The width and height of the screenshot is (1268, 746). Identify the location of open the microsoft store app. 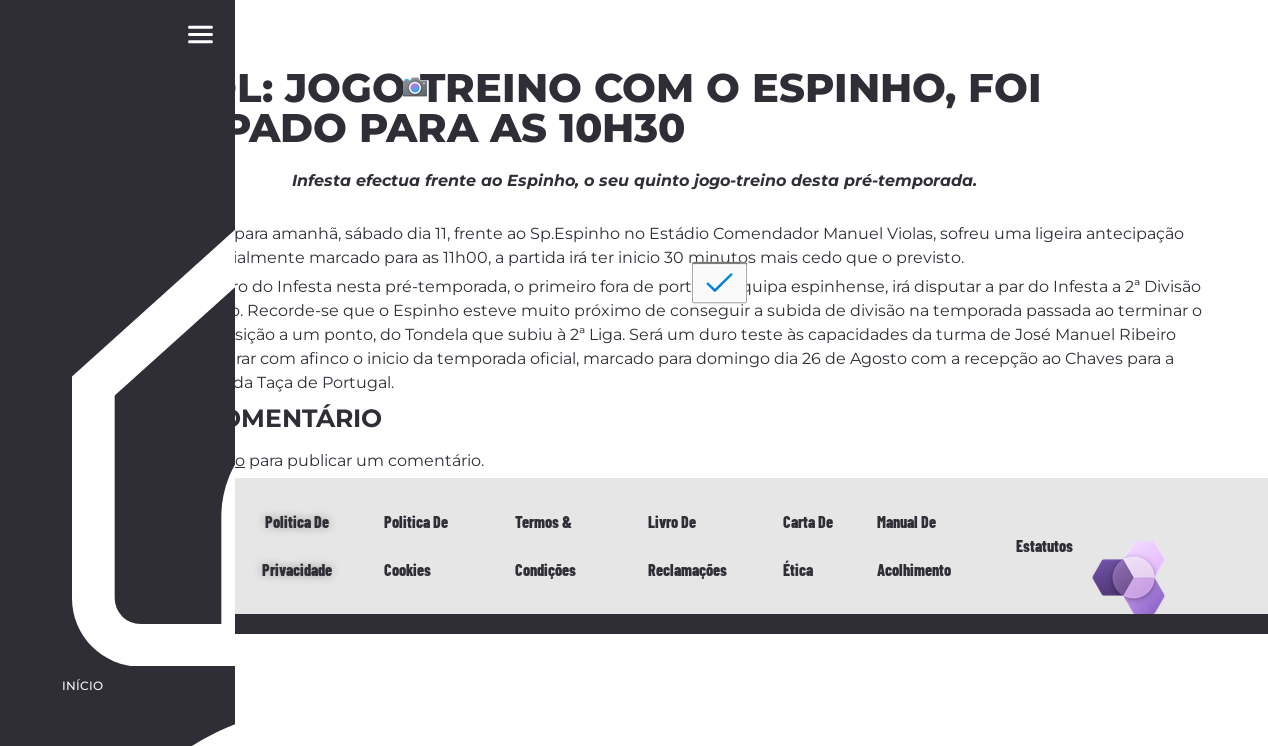
(1128, 577).